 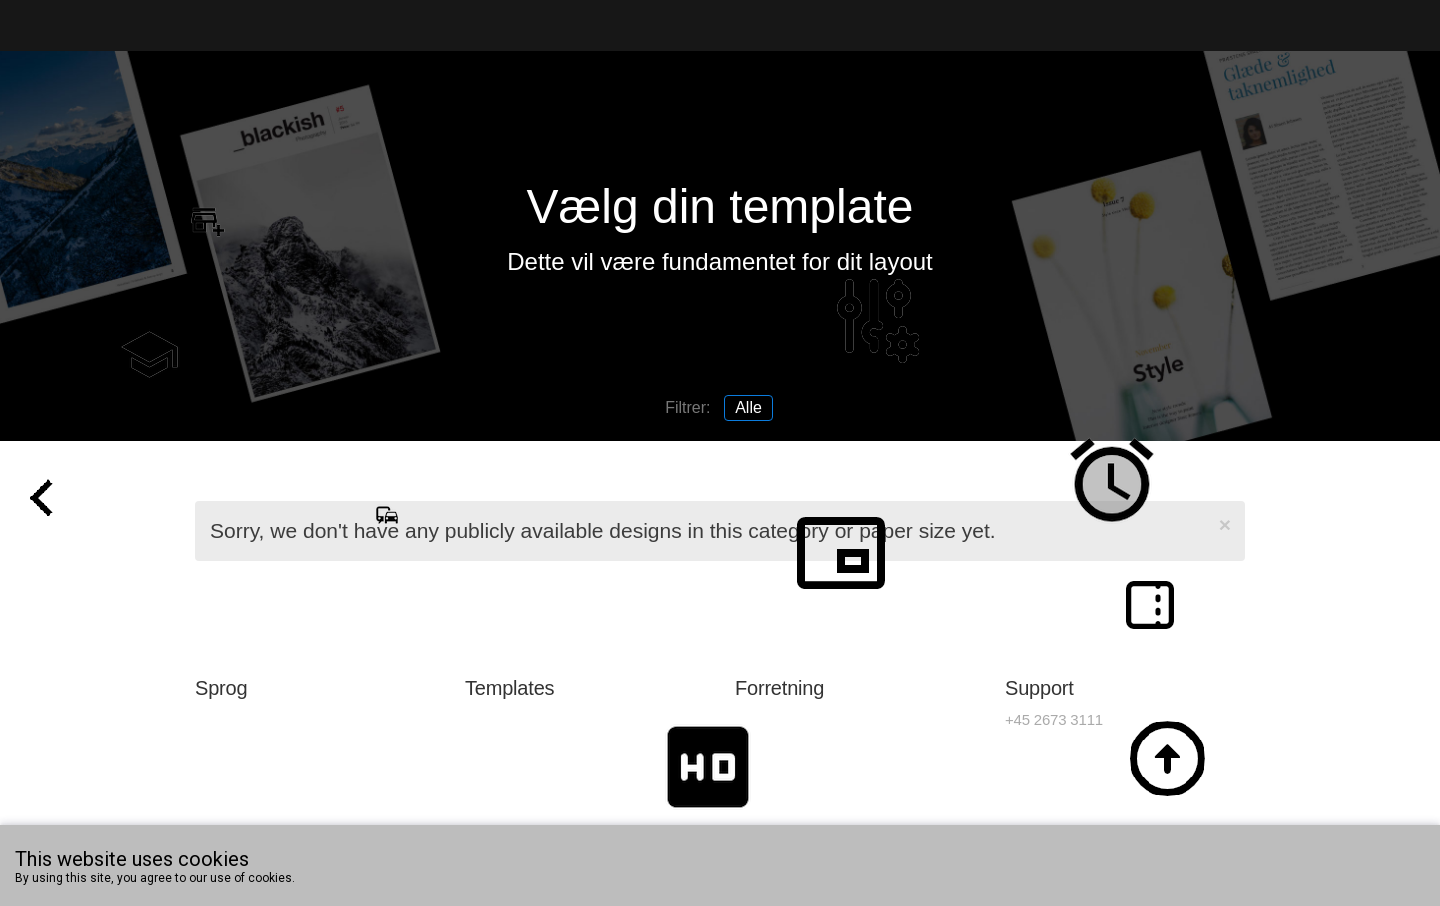 I want to click on toggle right sidebar panel off, so click(x=1150, y=605).